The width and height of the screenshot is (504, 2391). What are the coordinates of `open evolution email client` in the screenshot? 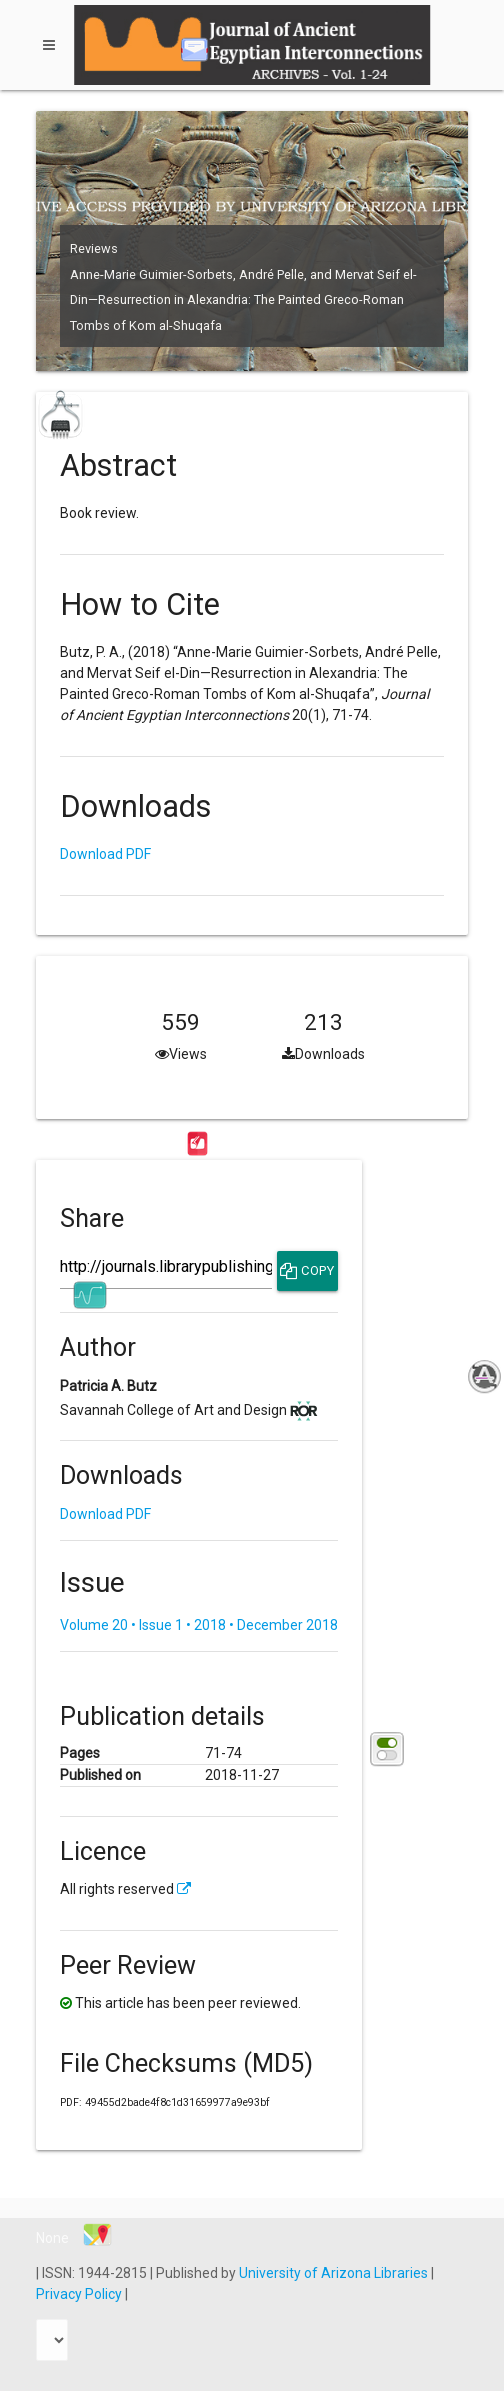 It's located at (194, 49).